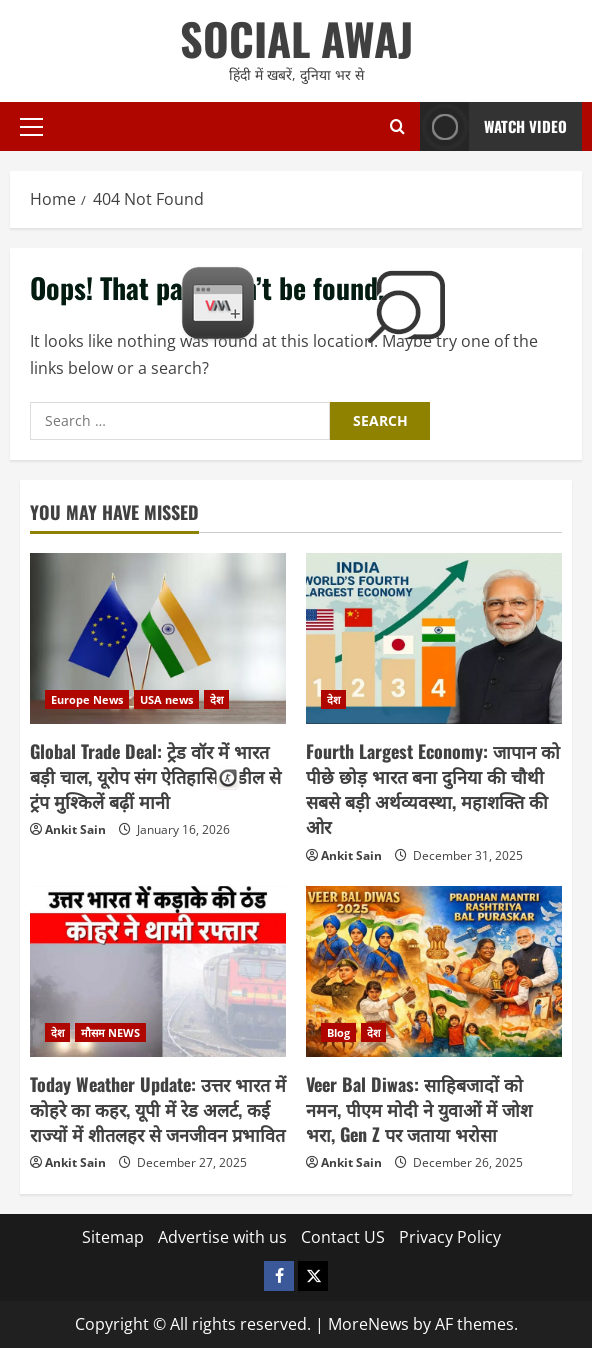  I want to click on launch counter-strike: global offensive, so click(228, 778).